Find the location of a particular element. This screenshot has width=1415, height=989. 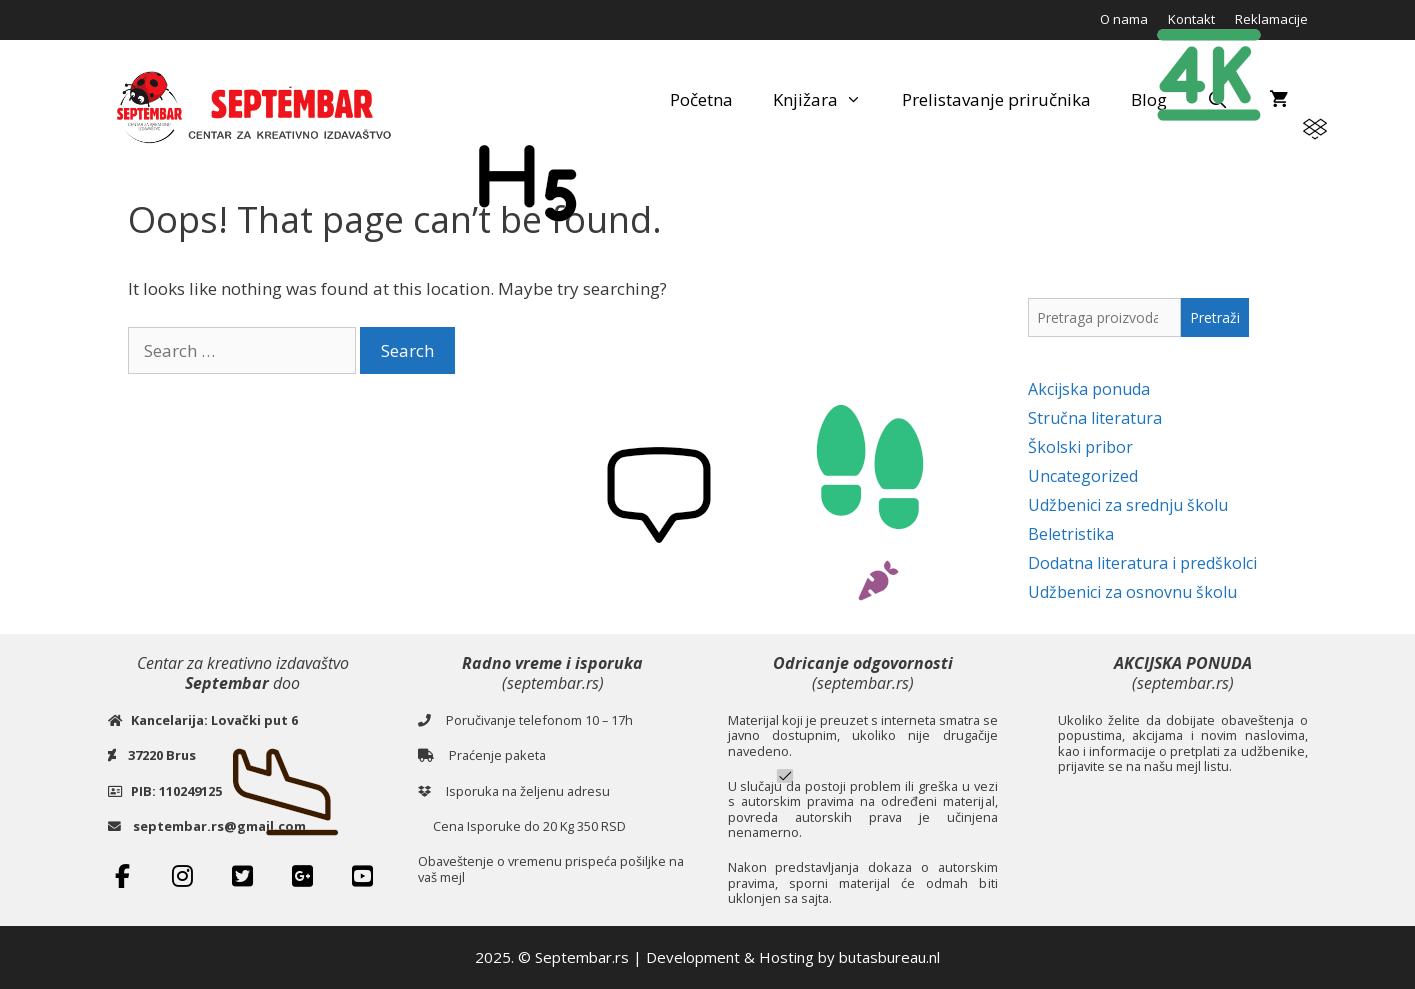

view step tracking or walking activity is located at coordinates (870, 467).